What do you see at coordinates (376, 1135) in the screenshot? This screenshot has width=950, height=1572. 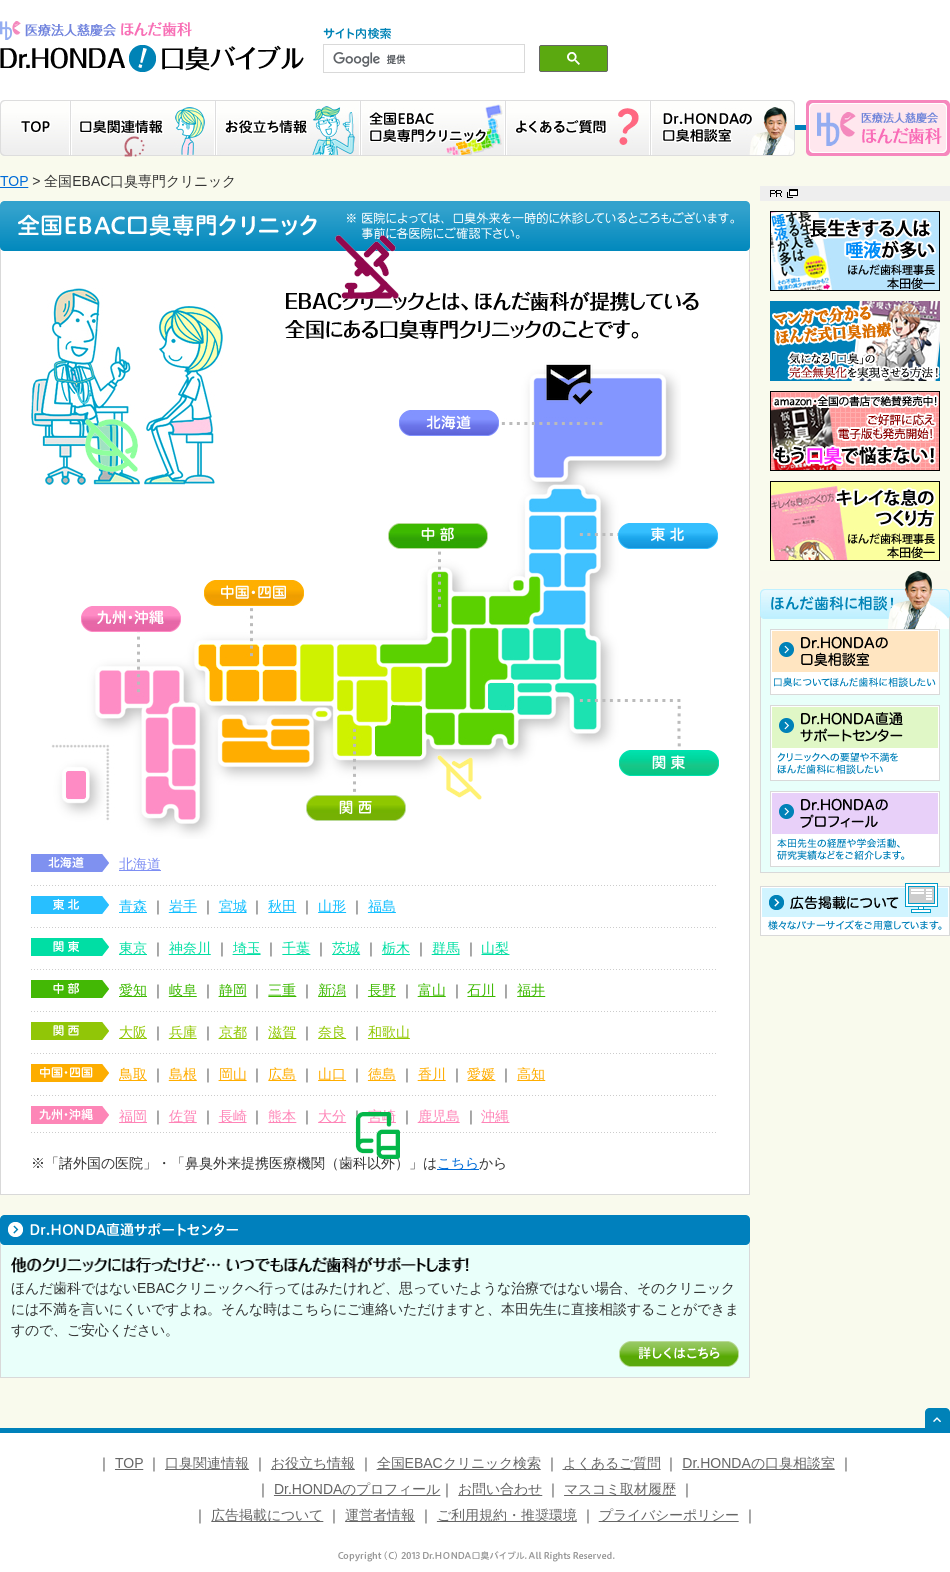 I see `clone a repository` at bounding box center [376, 1135].